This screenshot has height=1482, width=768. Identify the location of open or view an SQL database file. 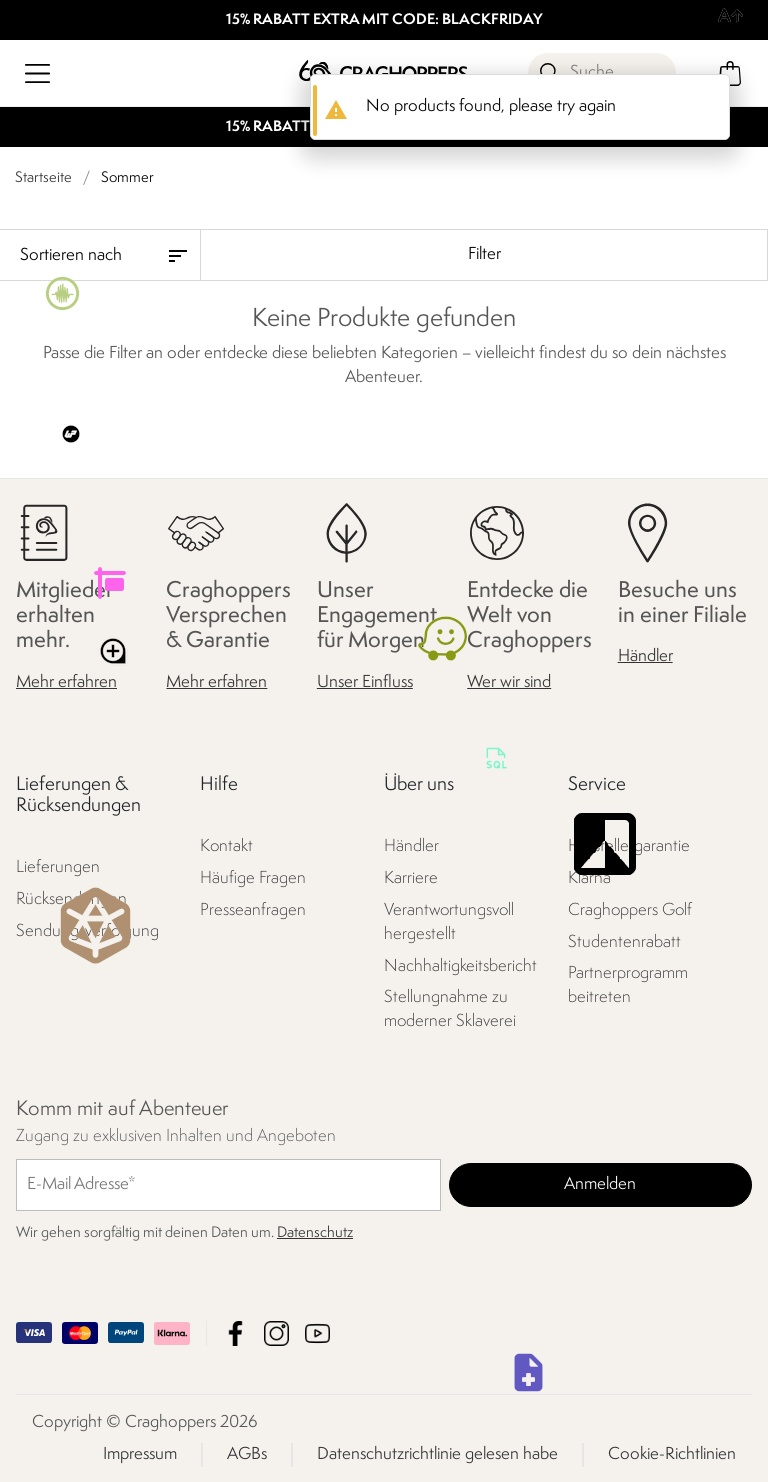
(496, 759).